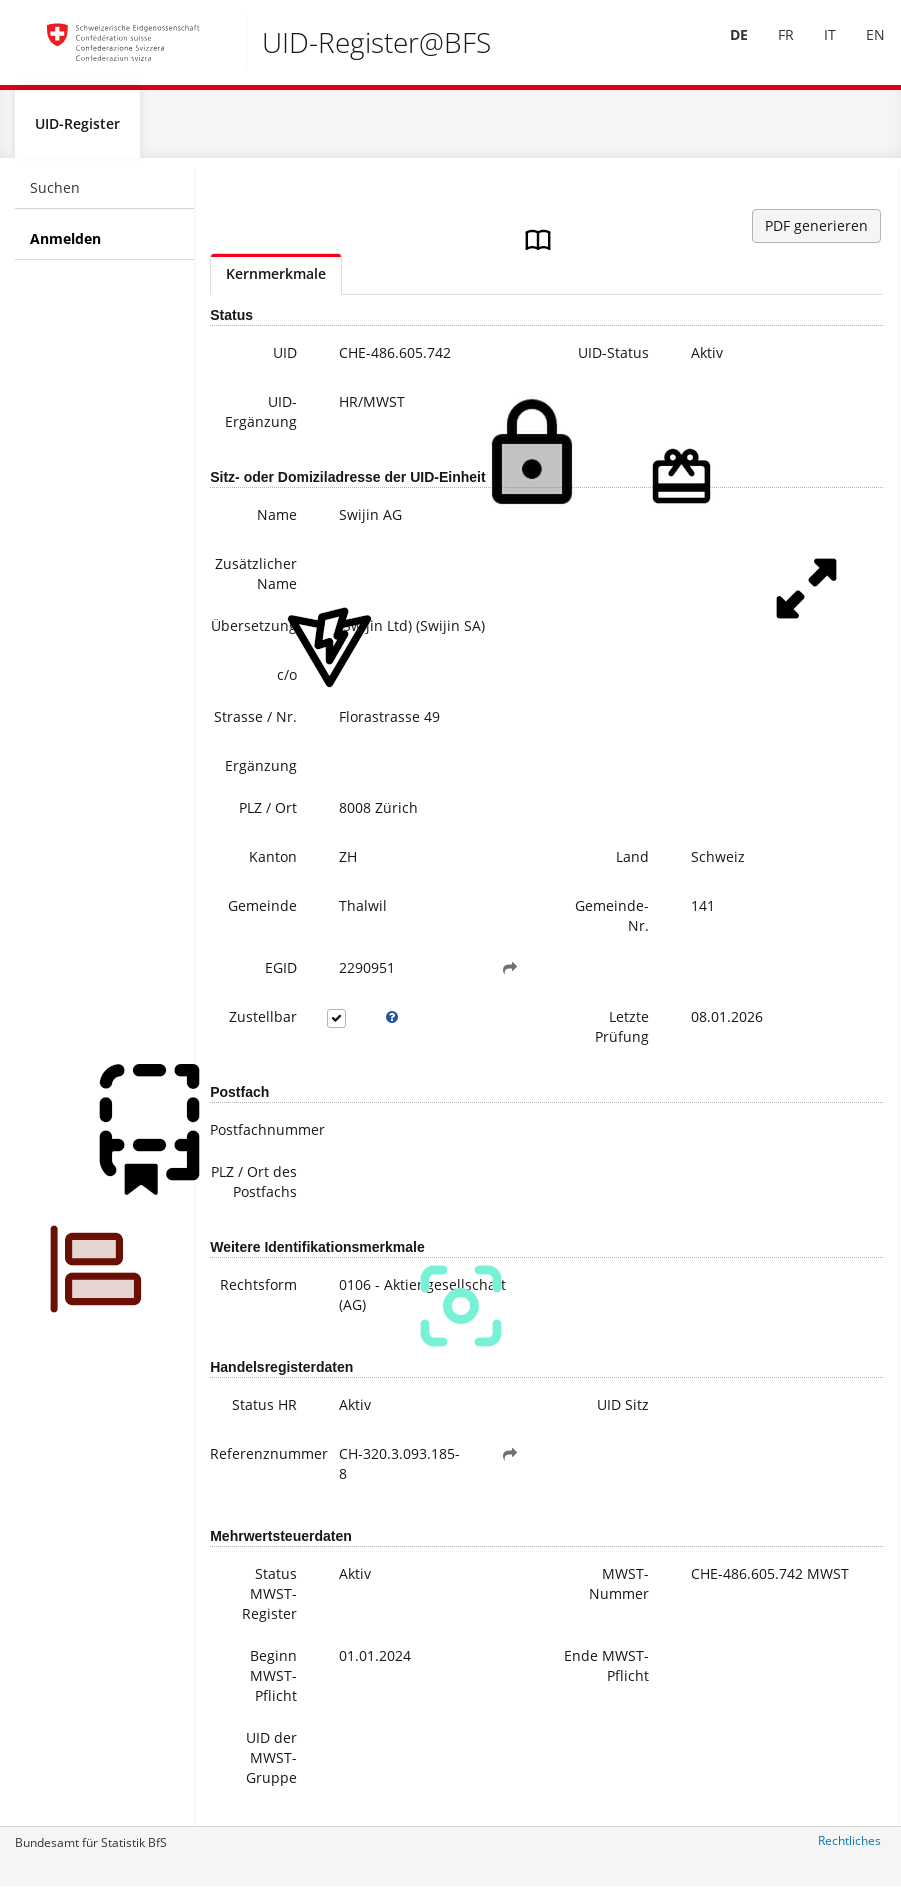 The width and height of the screenshot is (901, 1896). Describe the element at coordinates (149, 1130) in the screenshot. I see `create a new repository from template` at that location.